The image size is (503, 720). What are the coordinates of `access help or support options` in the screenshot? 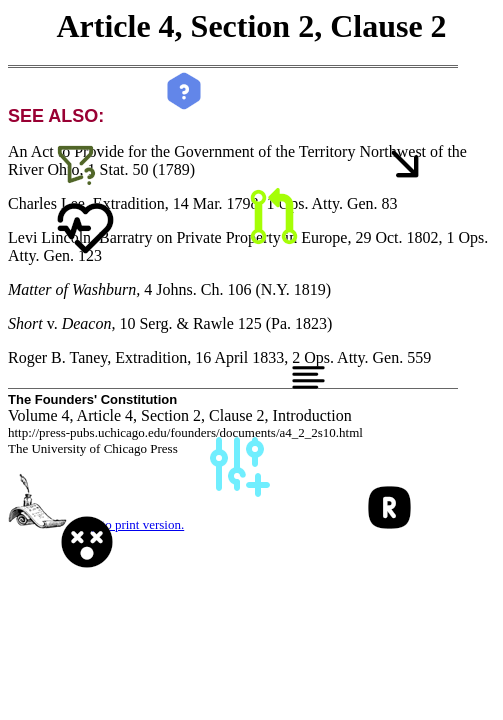 It's located at (184, 91).